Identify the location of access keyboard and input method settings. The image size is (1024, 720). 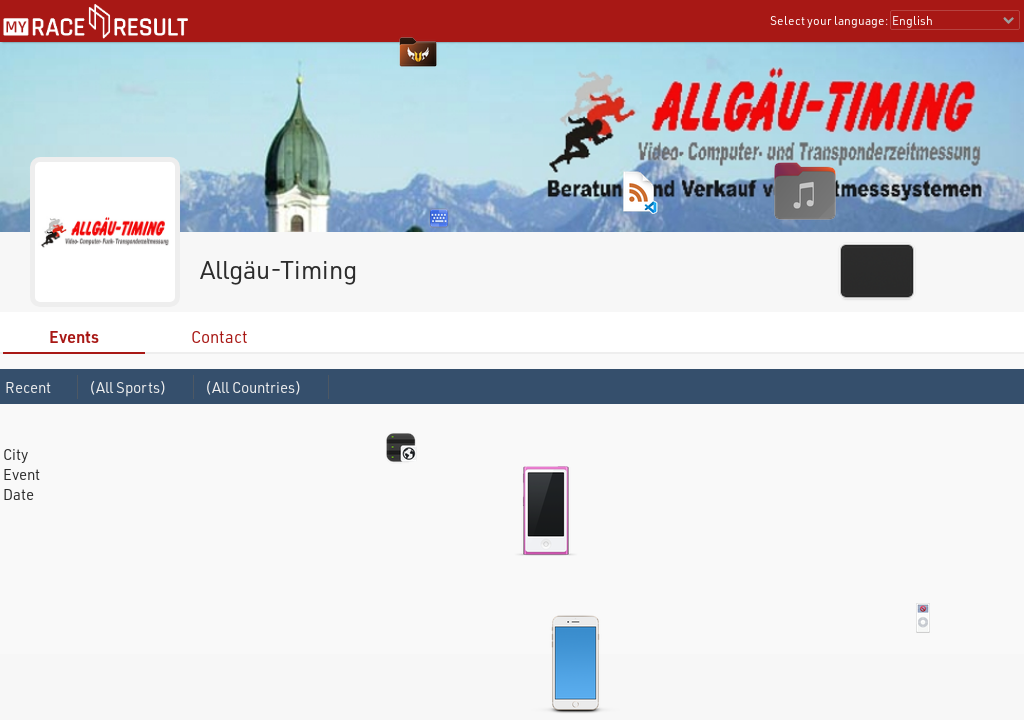
(439, 218).